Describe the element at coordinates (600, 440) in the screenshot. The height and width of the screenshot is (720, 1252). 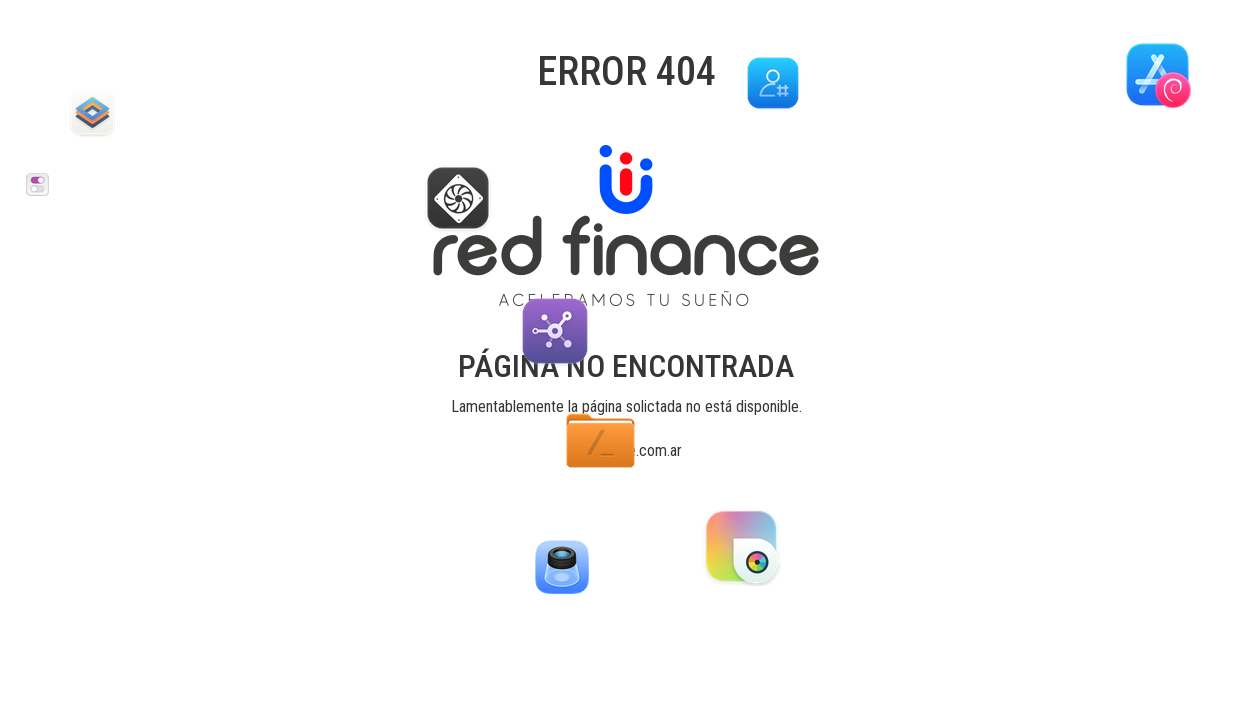
I see `access the root directory` at that location.